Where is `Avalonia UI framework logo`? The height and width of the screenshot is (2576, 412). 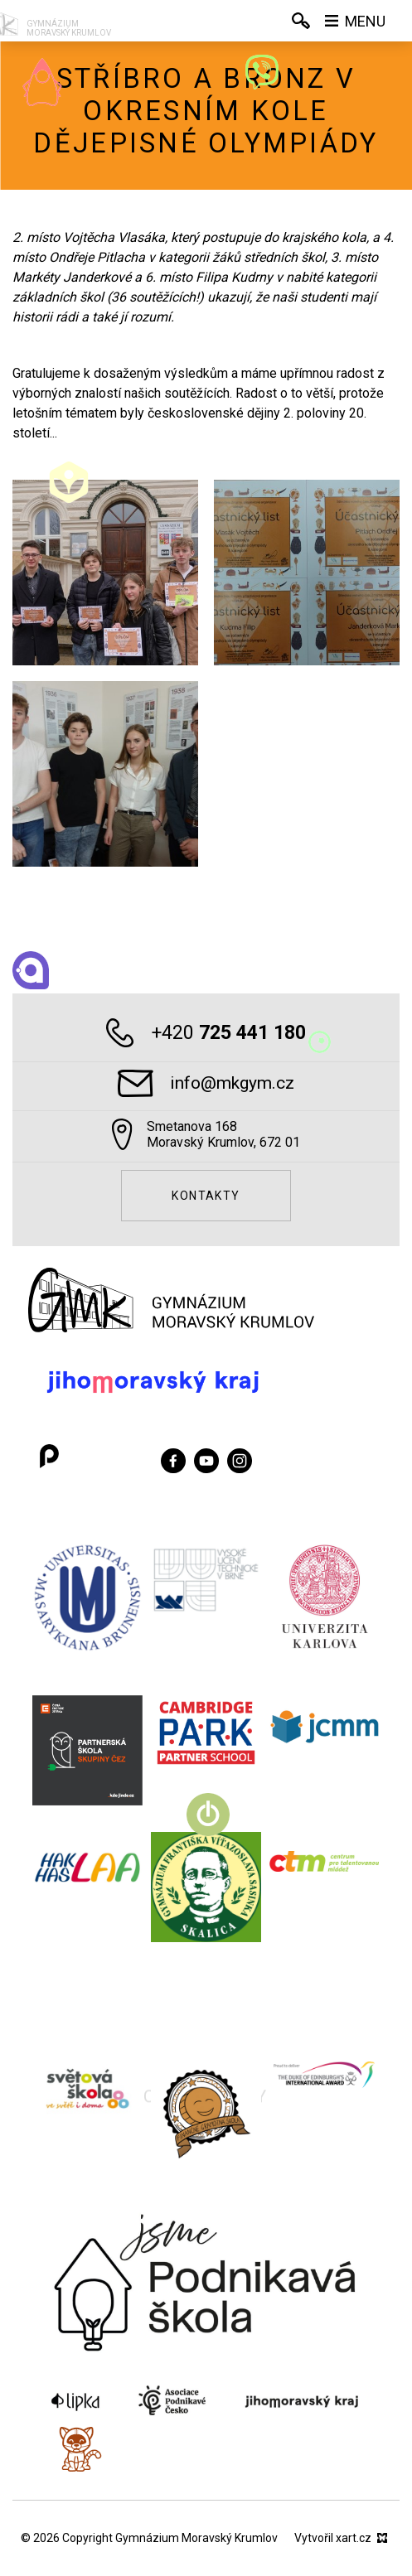 Avalonia UI framework logo is located at coordinates (31, 970).